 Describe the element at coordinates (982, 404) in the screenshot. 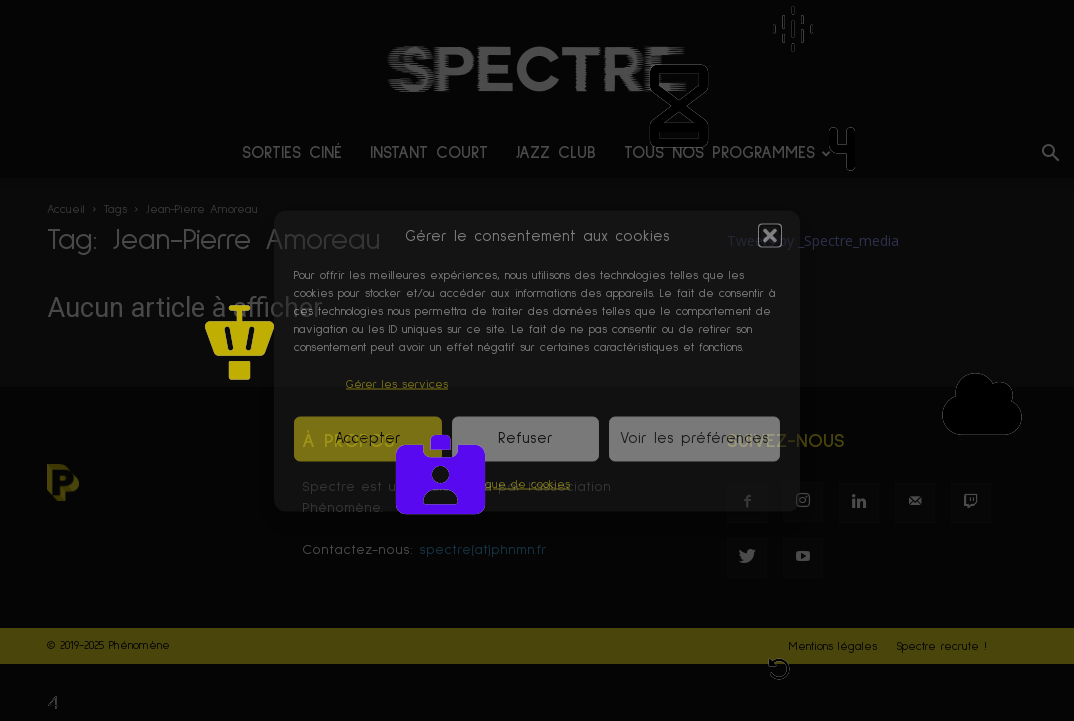

I see `access cloud storage` at that location.